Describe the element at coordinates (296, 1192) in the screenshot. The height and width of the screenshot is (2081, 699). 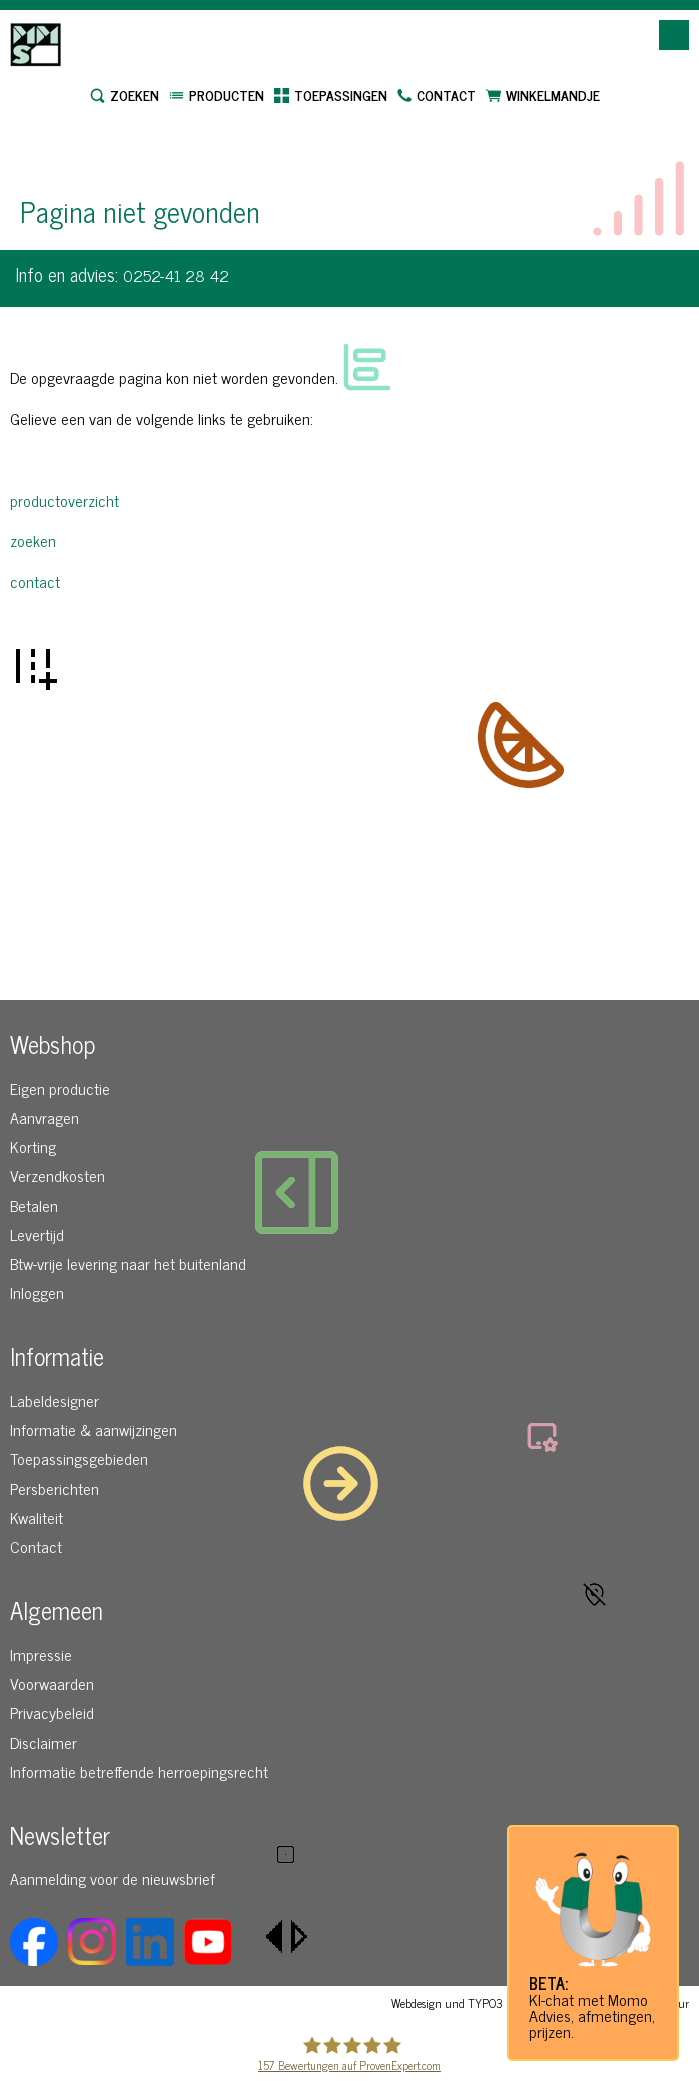
I see `expand the sidebar panel` at that location.